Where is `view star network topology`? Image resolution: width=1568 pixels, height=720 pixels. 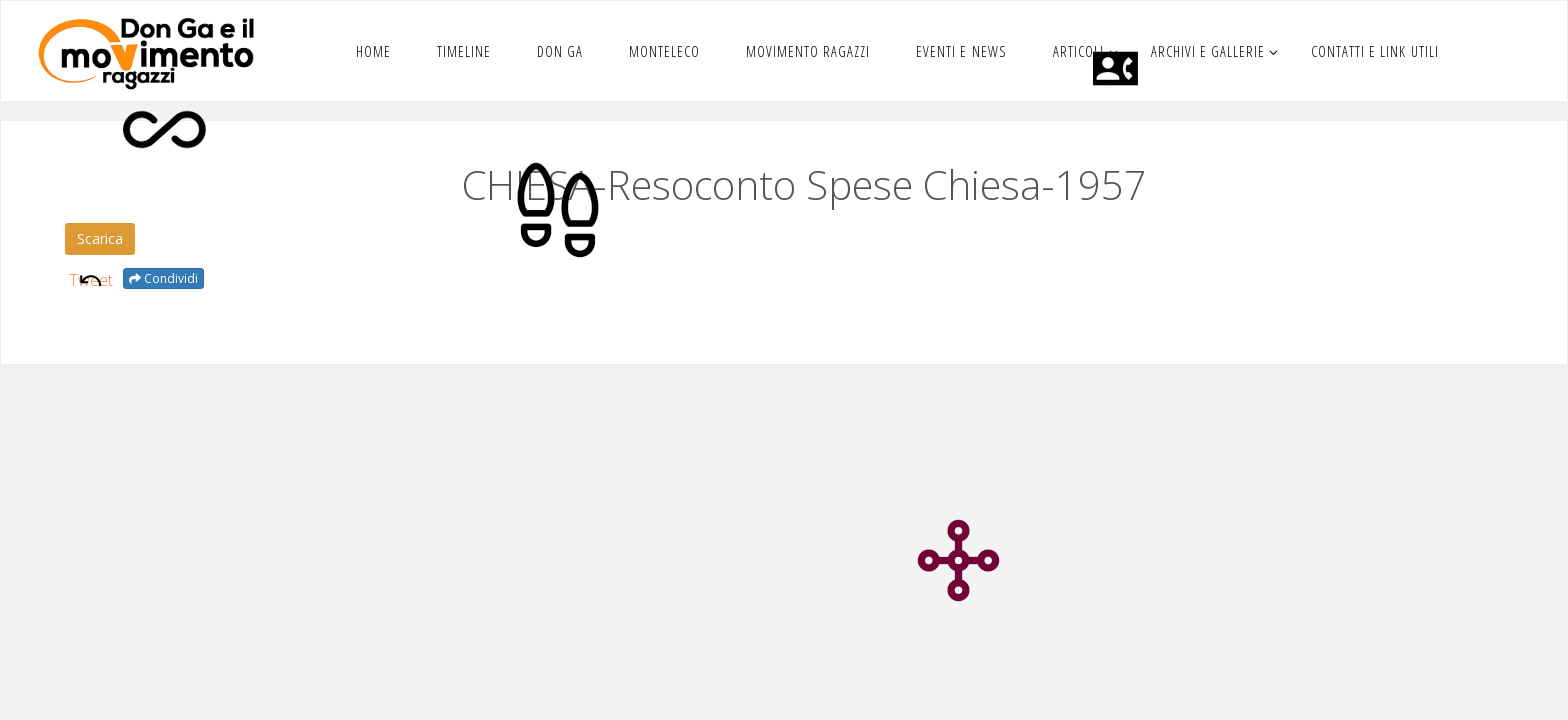
view star network topology is located at coordinates (958, 560).